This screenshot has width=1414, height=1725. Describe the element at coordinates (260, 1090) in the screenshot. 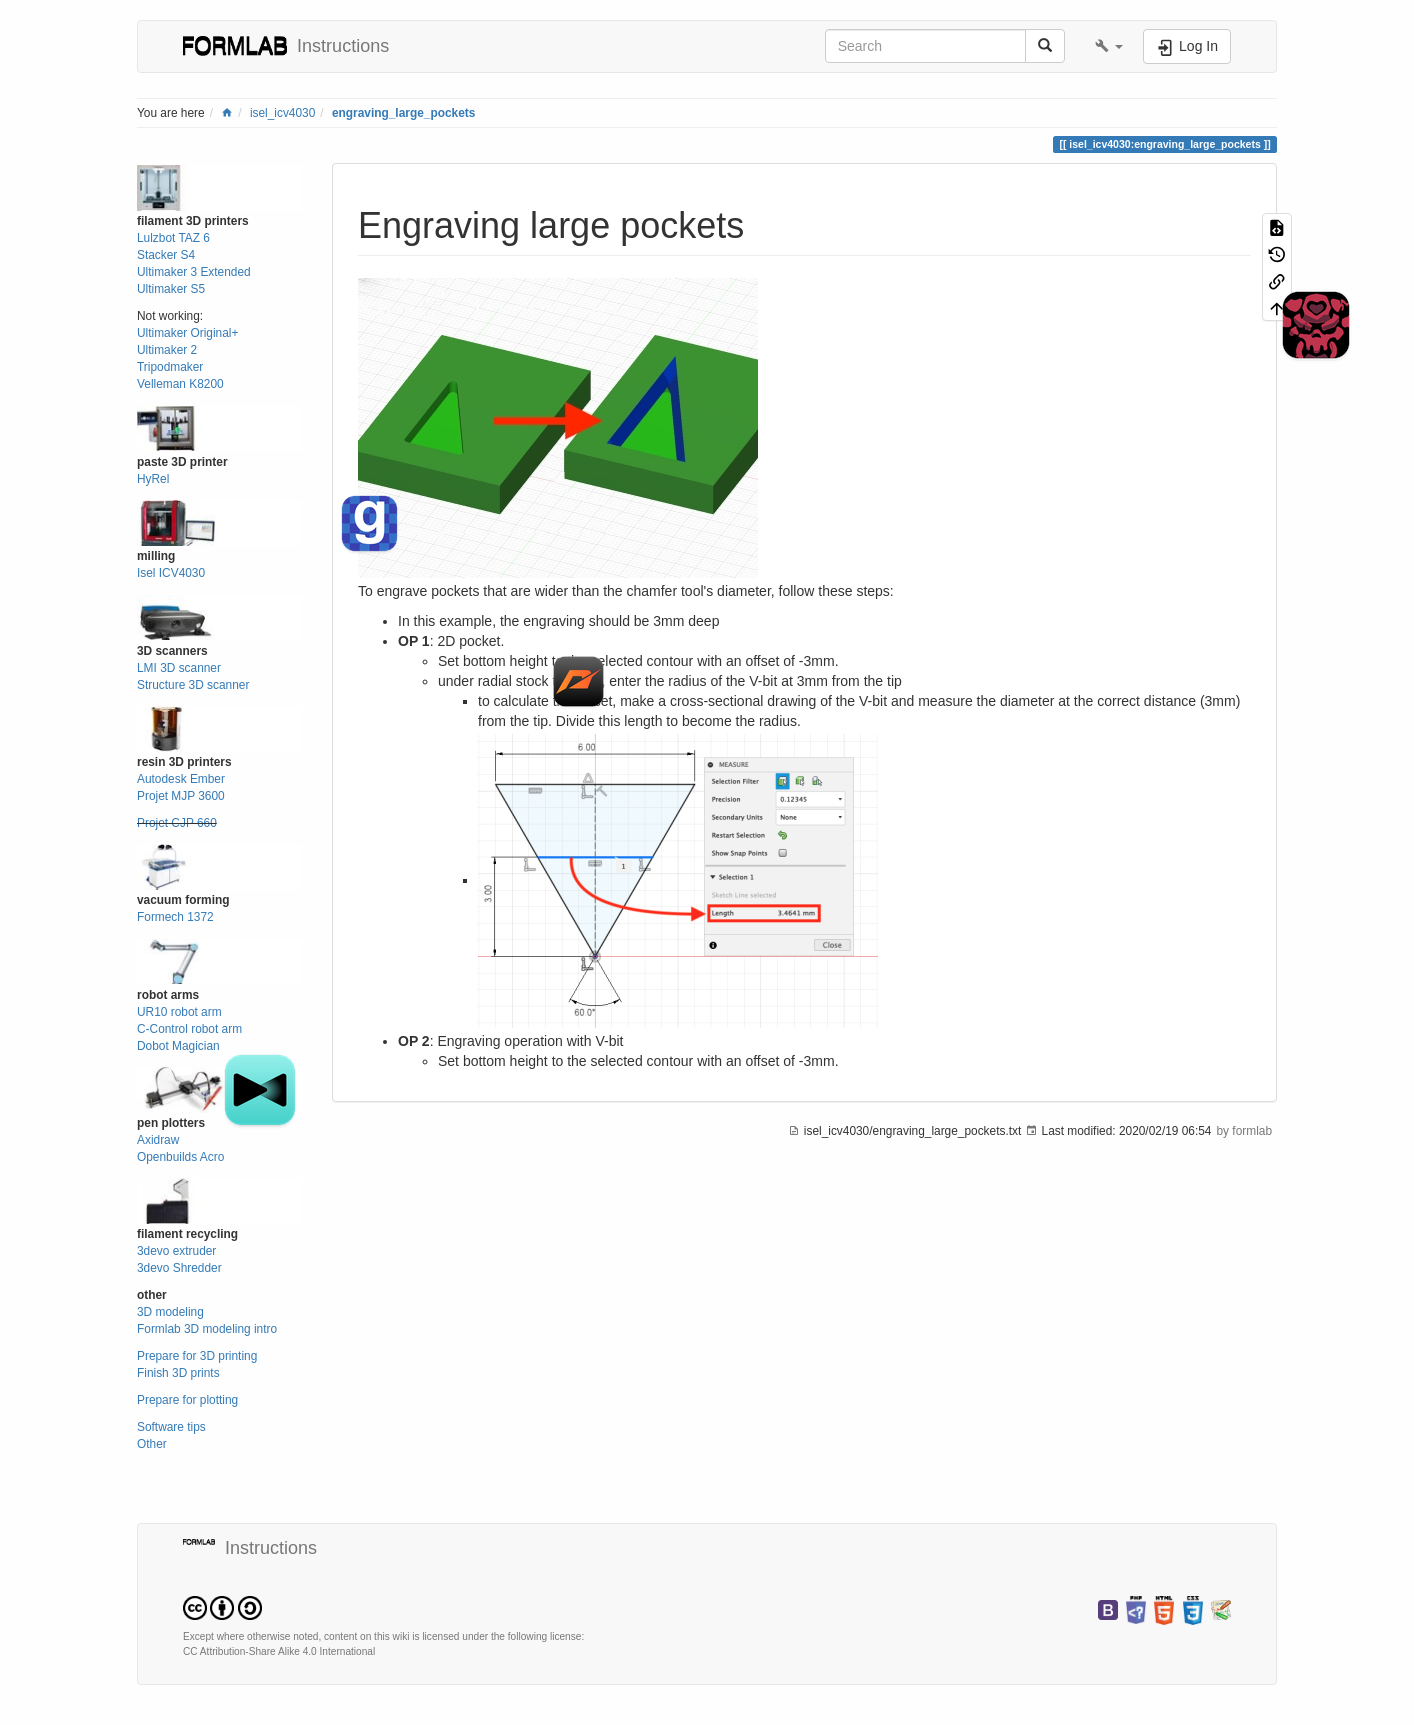

I see `open gitbutler version control app` at that location.